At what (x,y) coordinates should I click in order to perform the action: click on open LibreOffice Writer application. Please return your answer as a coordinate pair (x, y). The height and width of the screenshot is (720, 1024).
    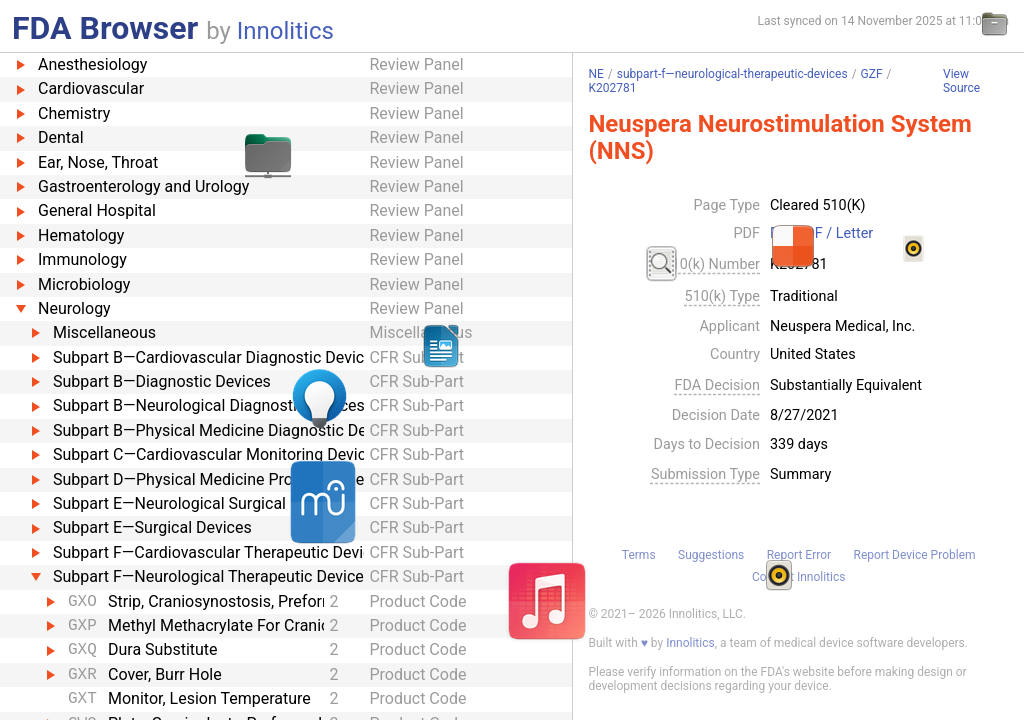
    Looking at the image, I should click on (441, 346).